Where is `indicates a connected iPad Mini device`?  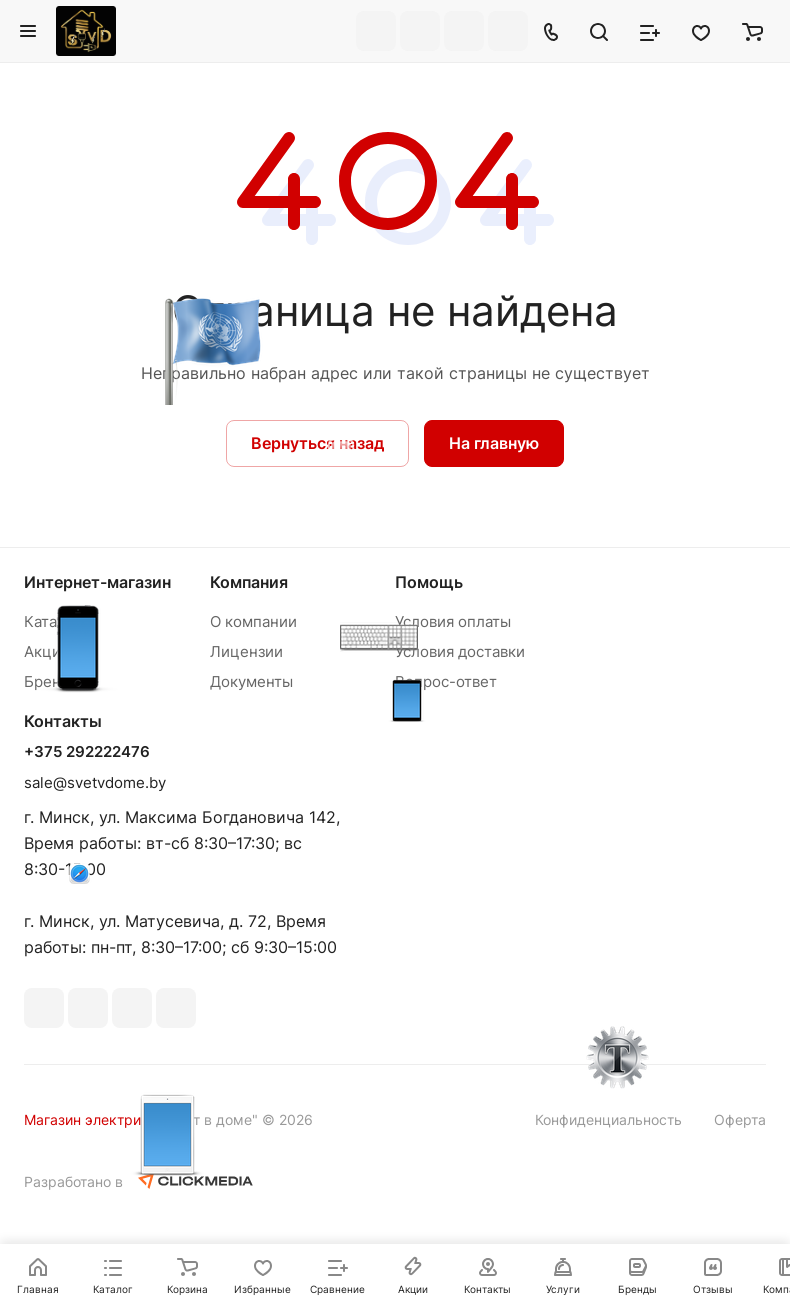 indicates a connected iPad Mini device is located at coordinates (167, 1127).